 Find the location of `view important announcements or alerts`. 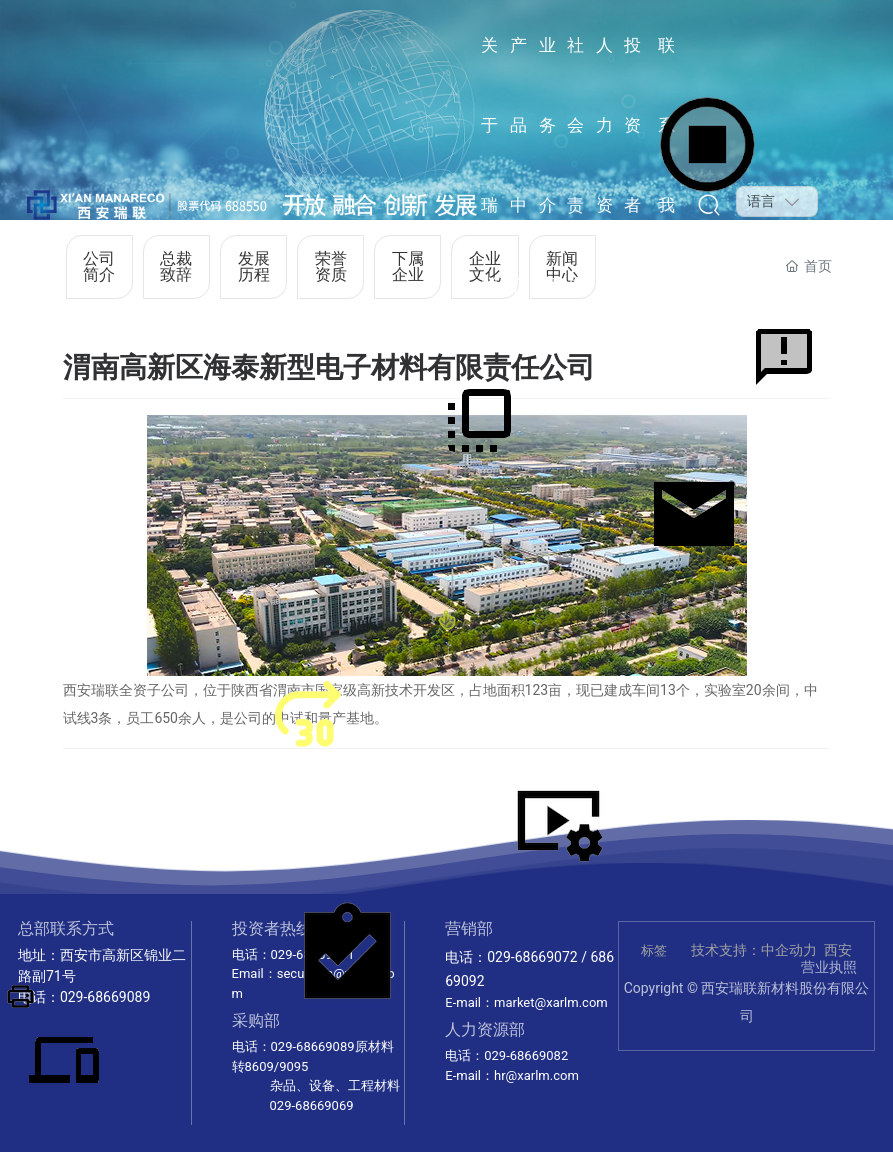

view important announcements or alerts is located at coordinates (784, 357).